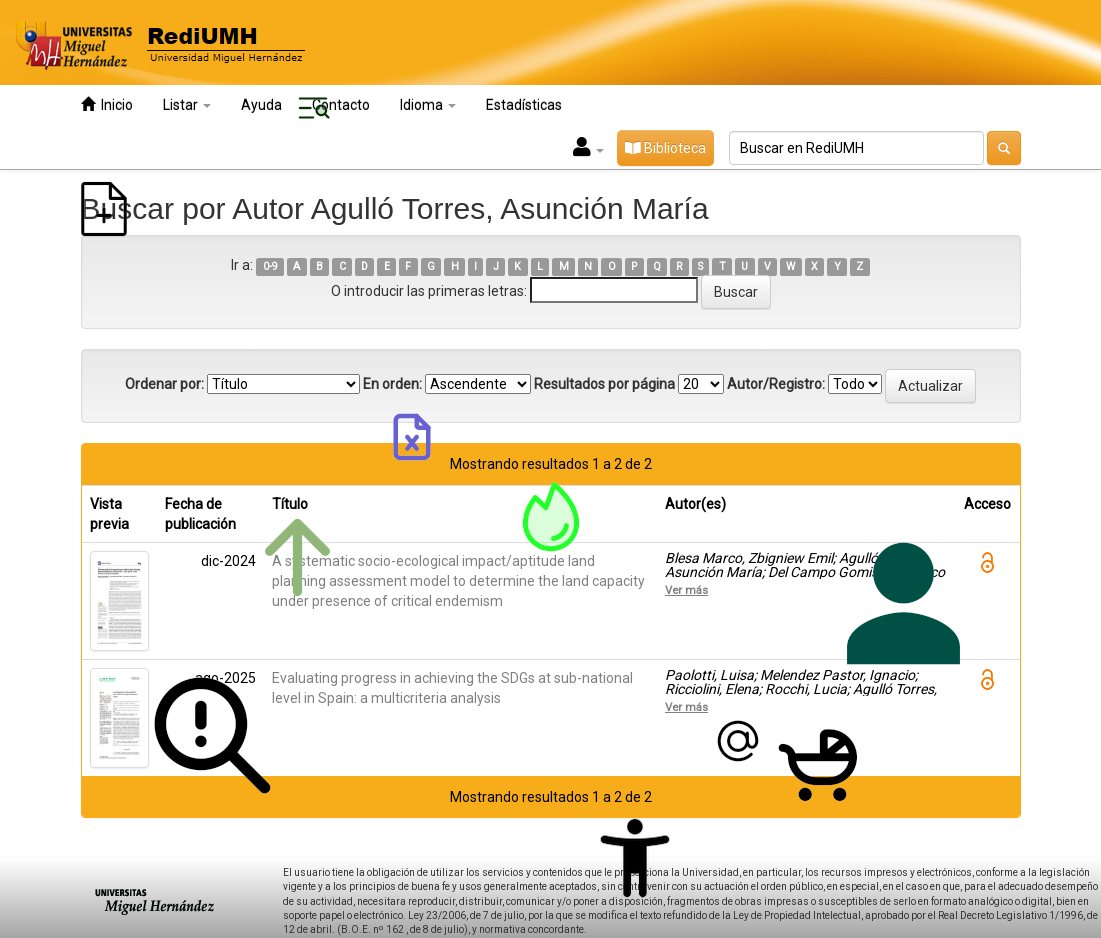 The width and height of the screenshot is (1101, 938). What do you see at coordinates (297, 557) in the screenshot?
I see `scroll to top of page` at bounding box center [297, 557].